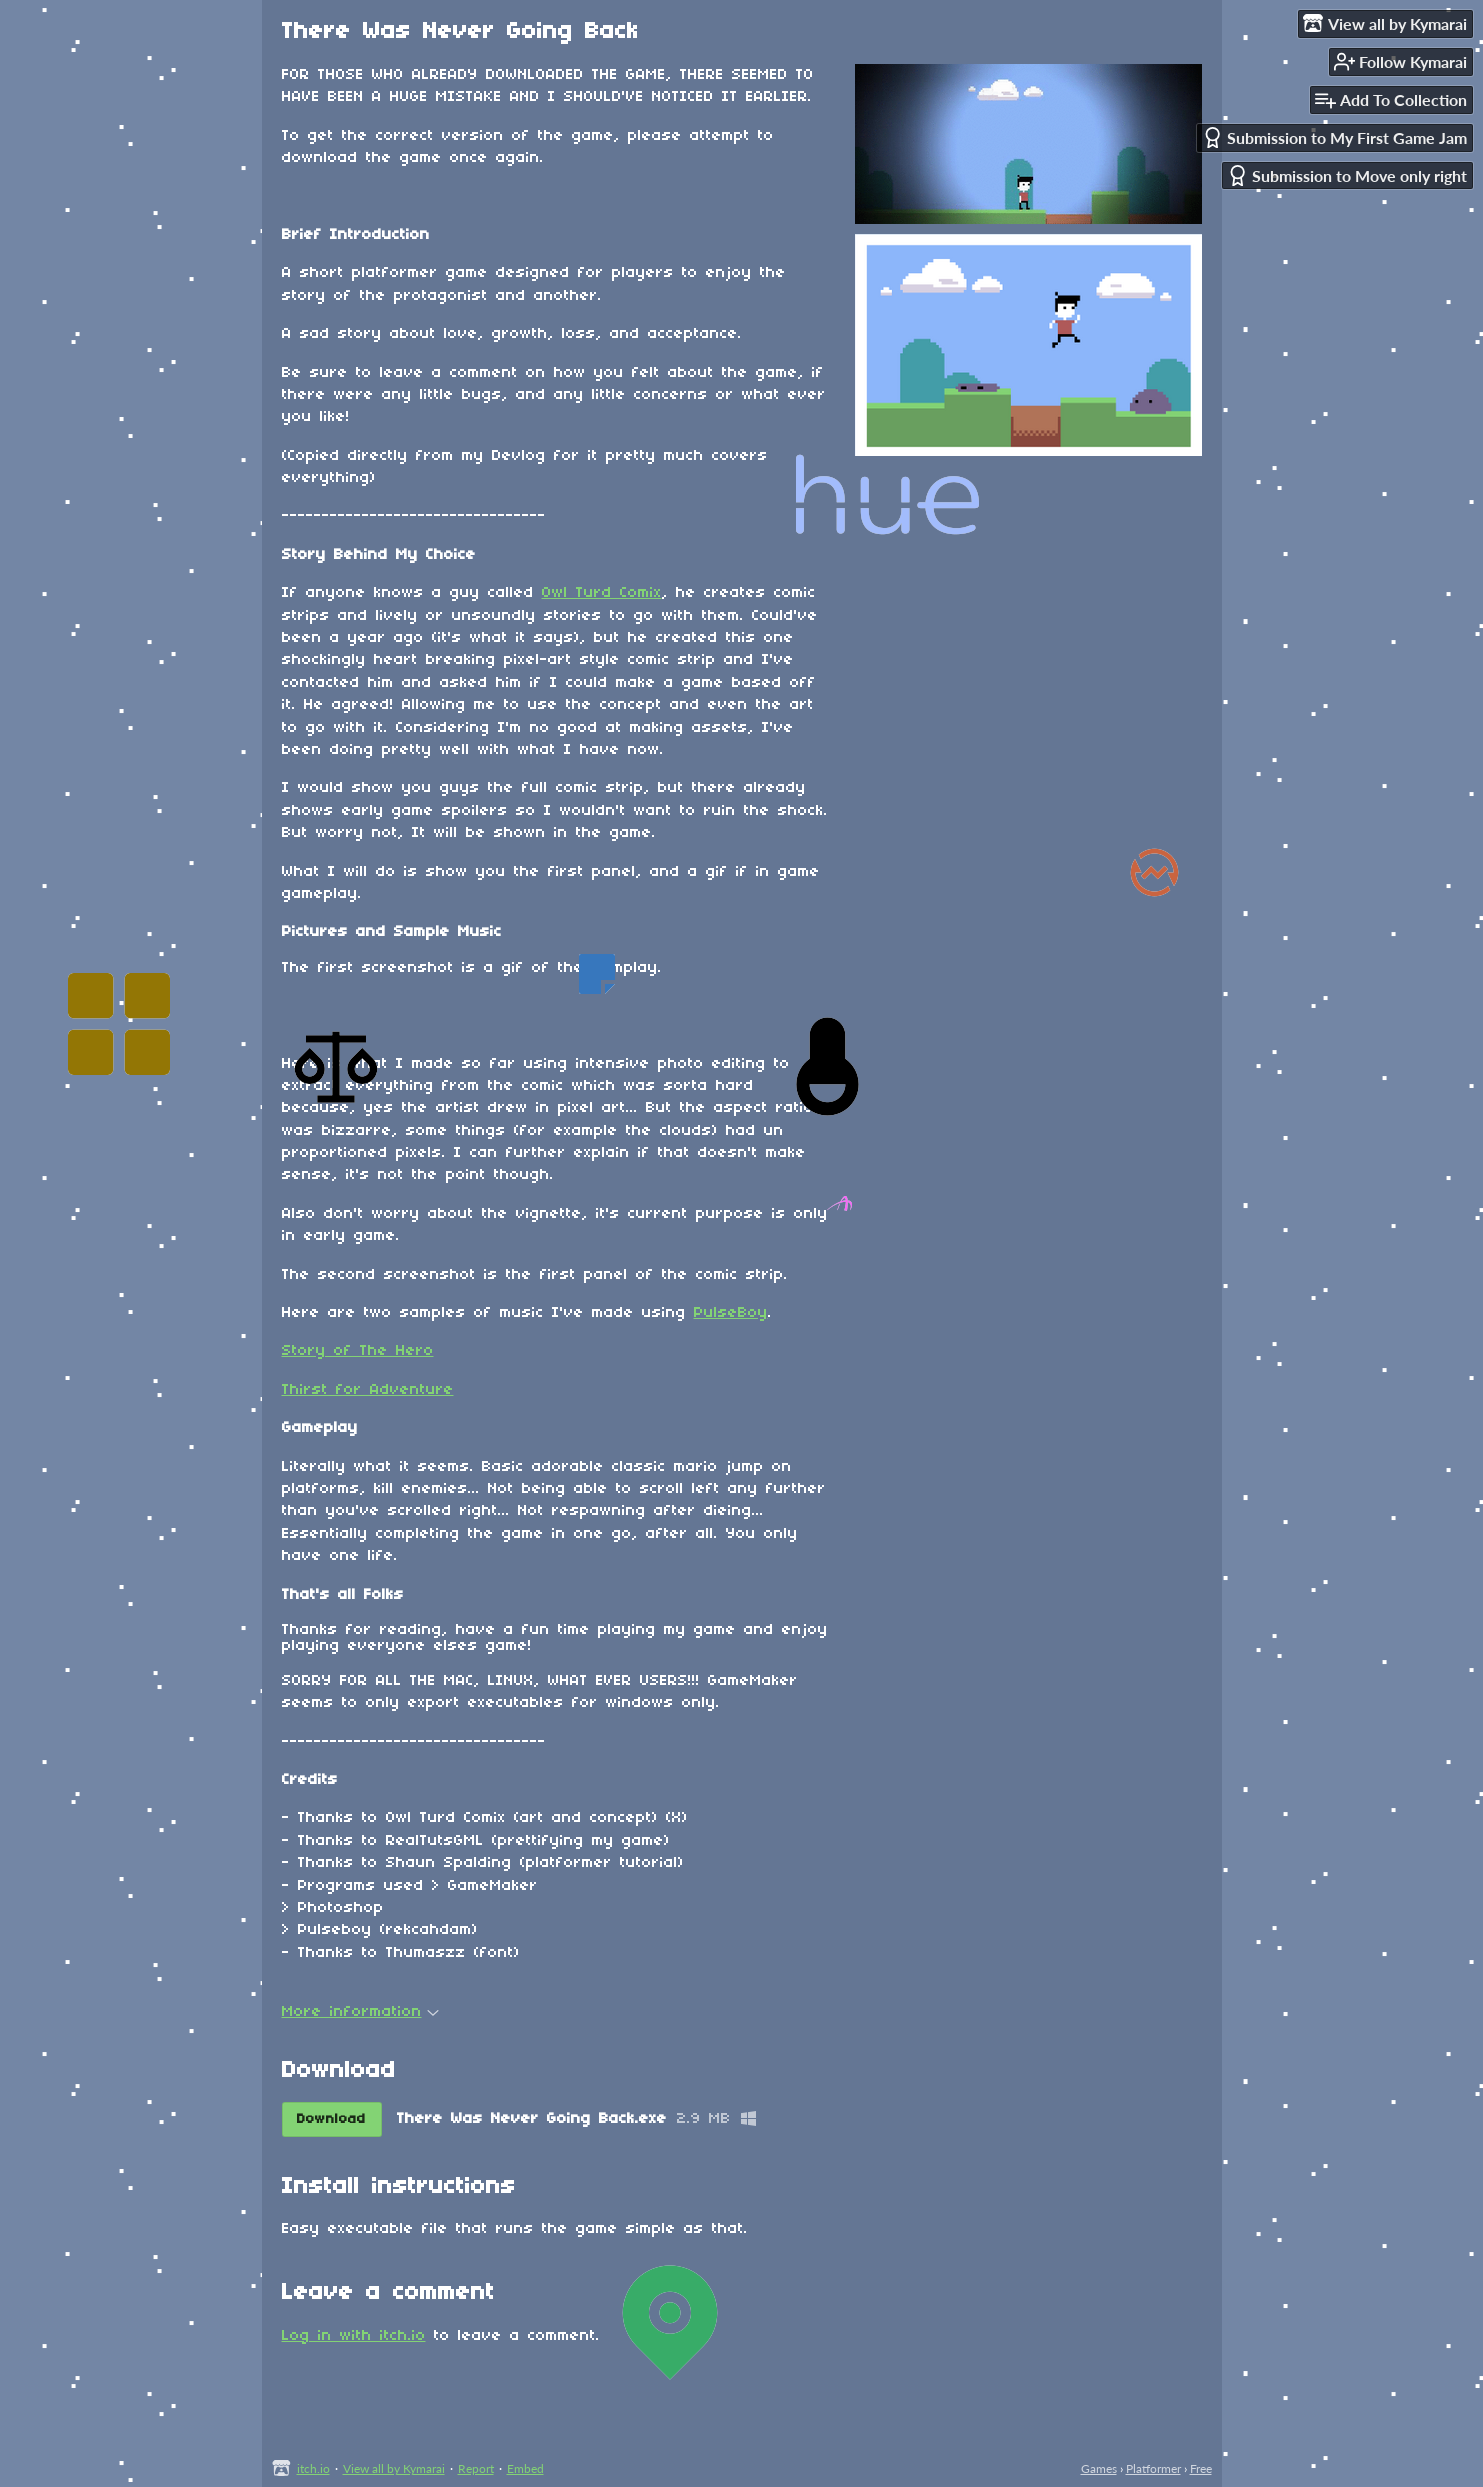 Image resolution: width=1483 pixels, height=2487 pixels. I want to click on open Philips Hue smart lighting app, so click(887, 494).